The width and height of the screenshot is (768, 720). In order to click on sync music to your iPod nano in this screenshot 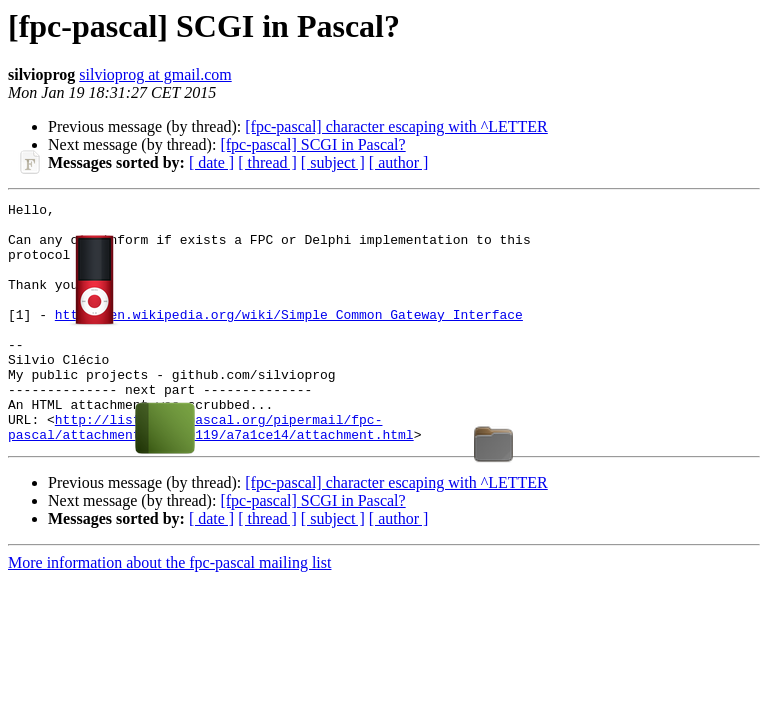, I will do `click(94, 281)`.